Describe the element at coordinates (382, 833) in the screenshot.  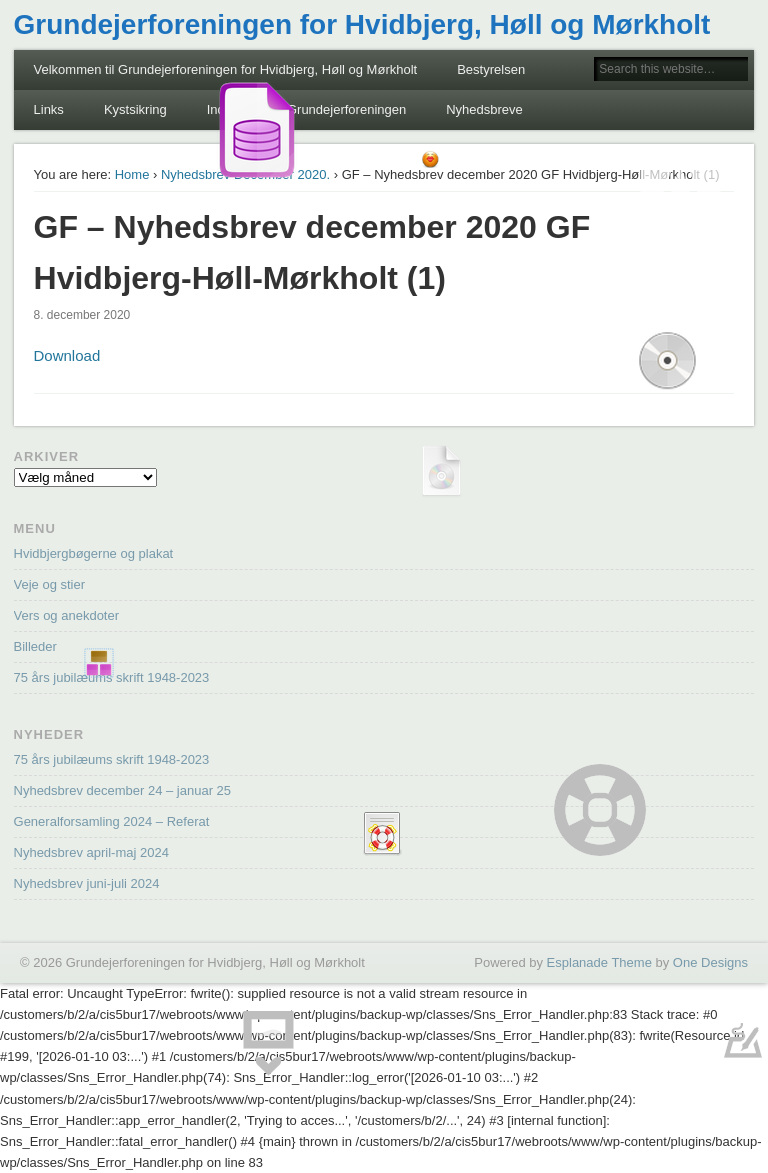
I see `access help documentation` at that location.